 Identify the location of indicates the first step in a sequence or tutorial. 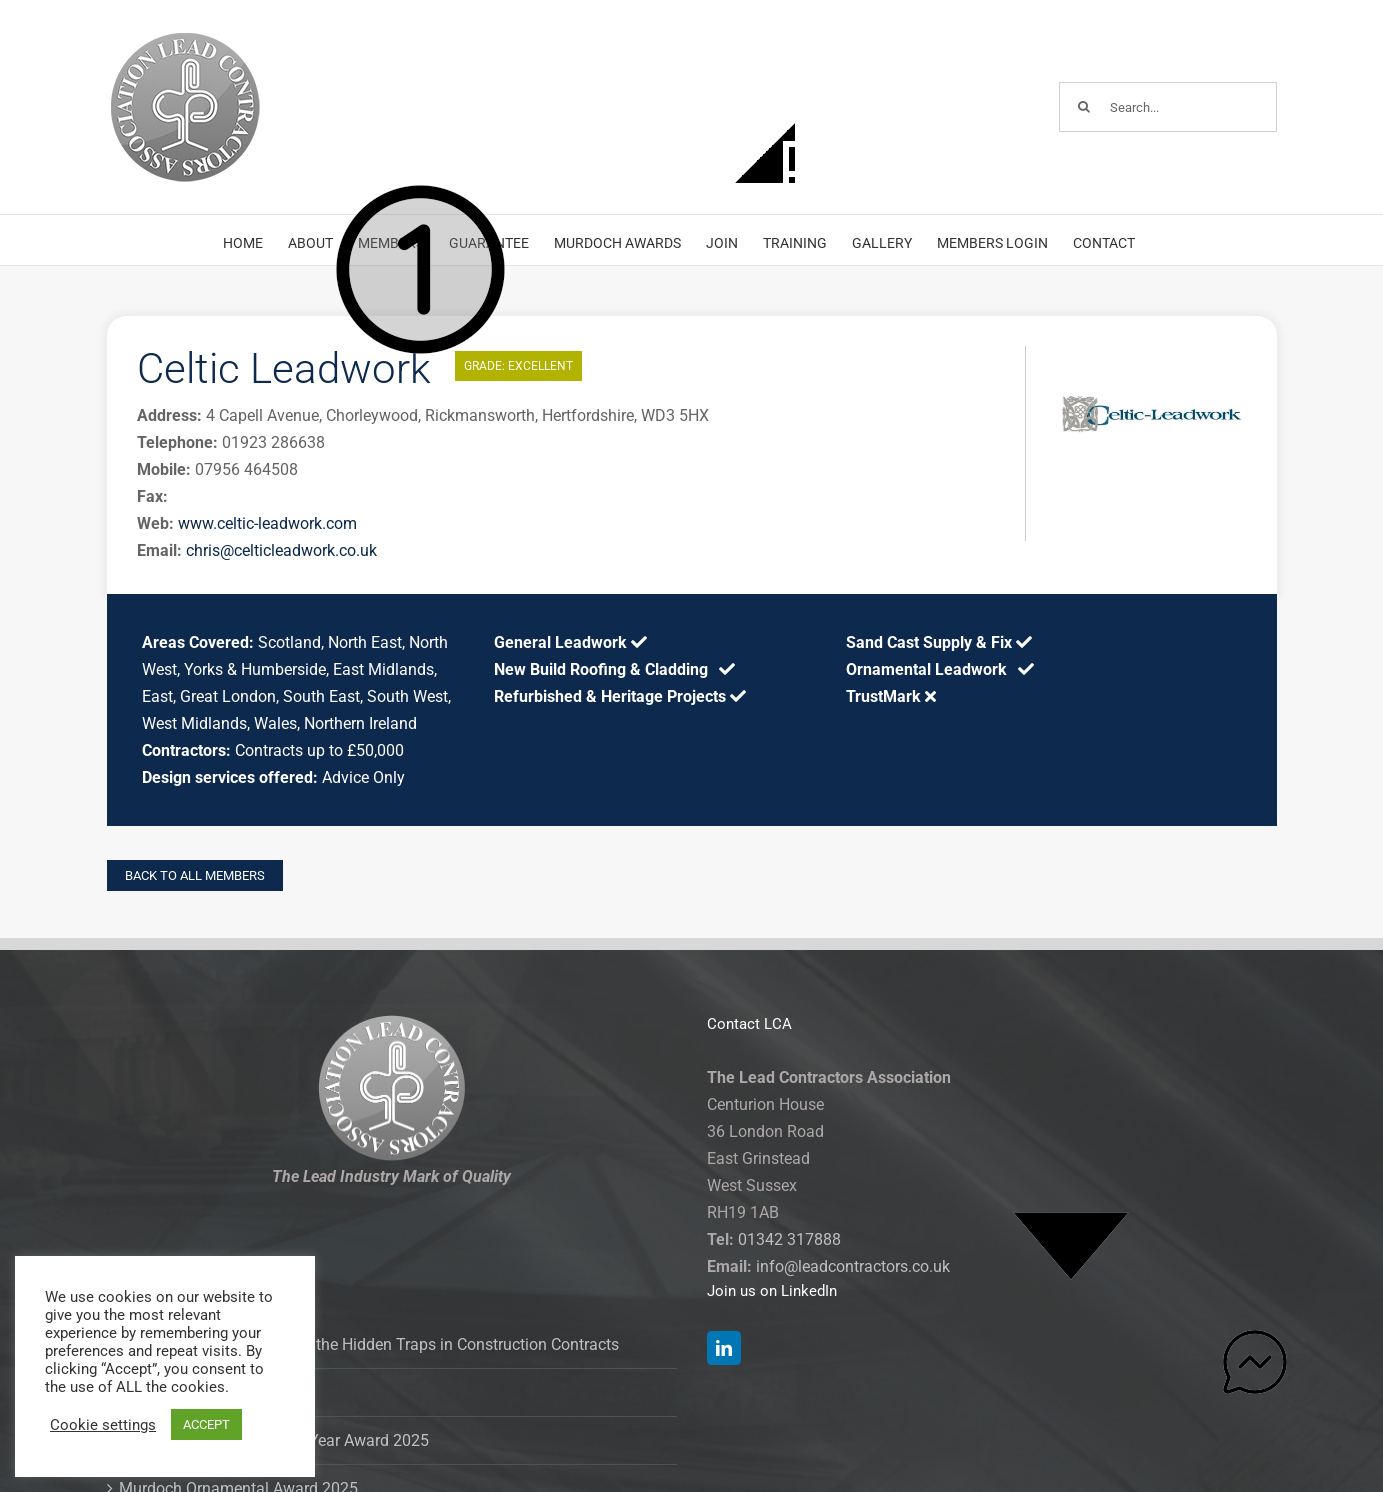
(420, 269).